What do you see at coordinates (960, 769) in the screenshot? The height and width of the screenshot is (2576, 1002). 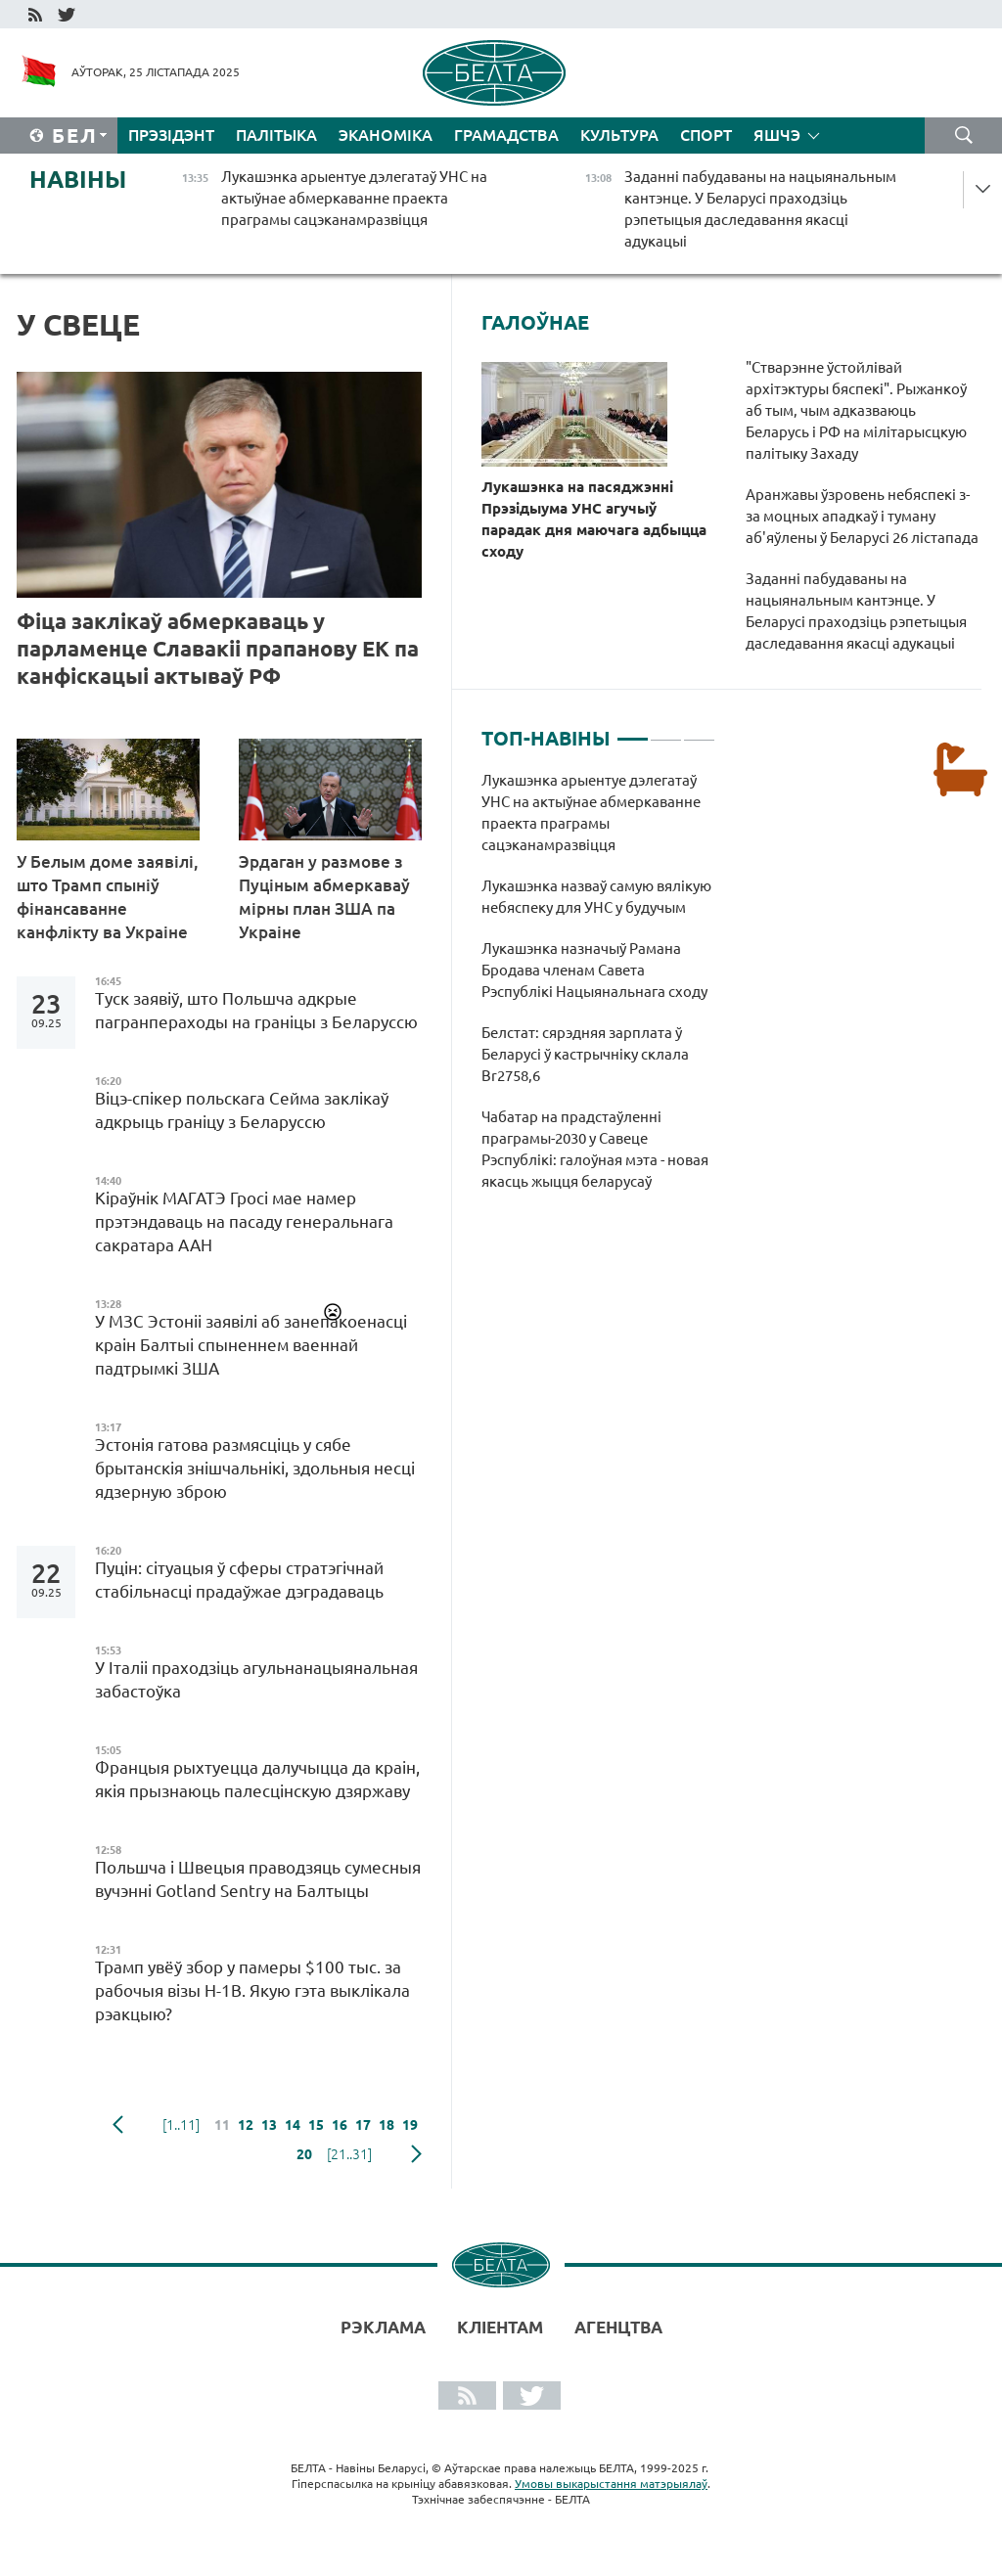 I see `indicates bathroom amenities available` at bounding box center [960, 769].